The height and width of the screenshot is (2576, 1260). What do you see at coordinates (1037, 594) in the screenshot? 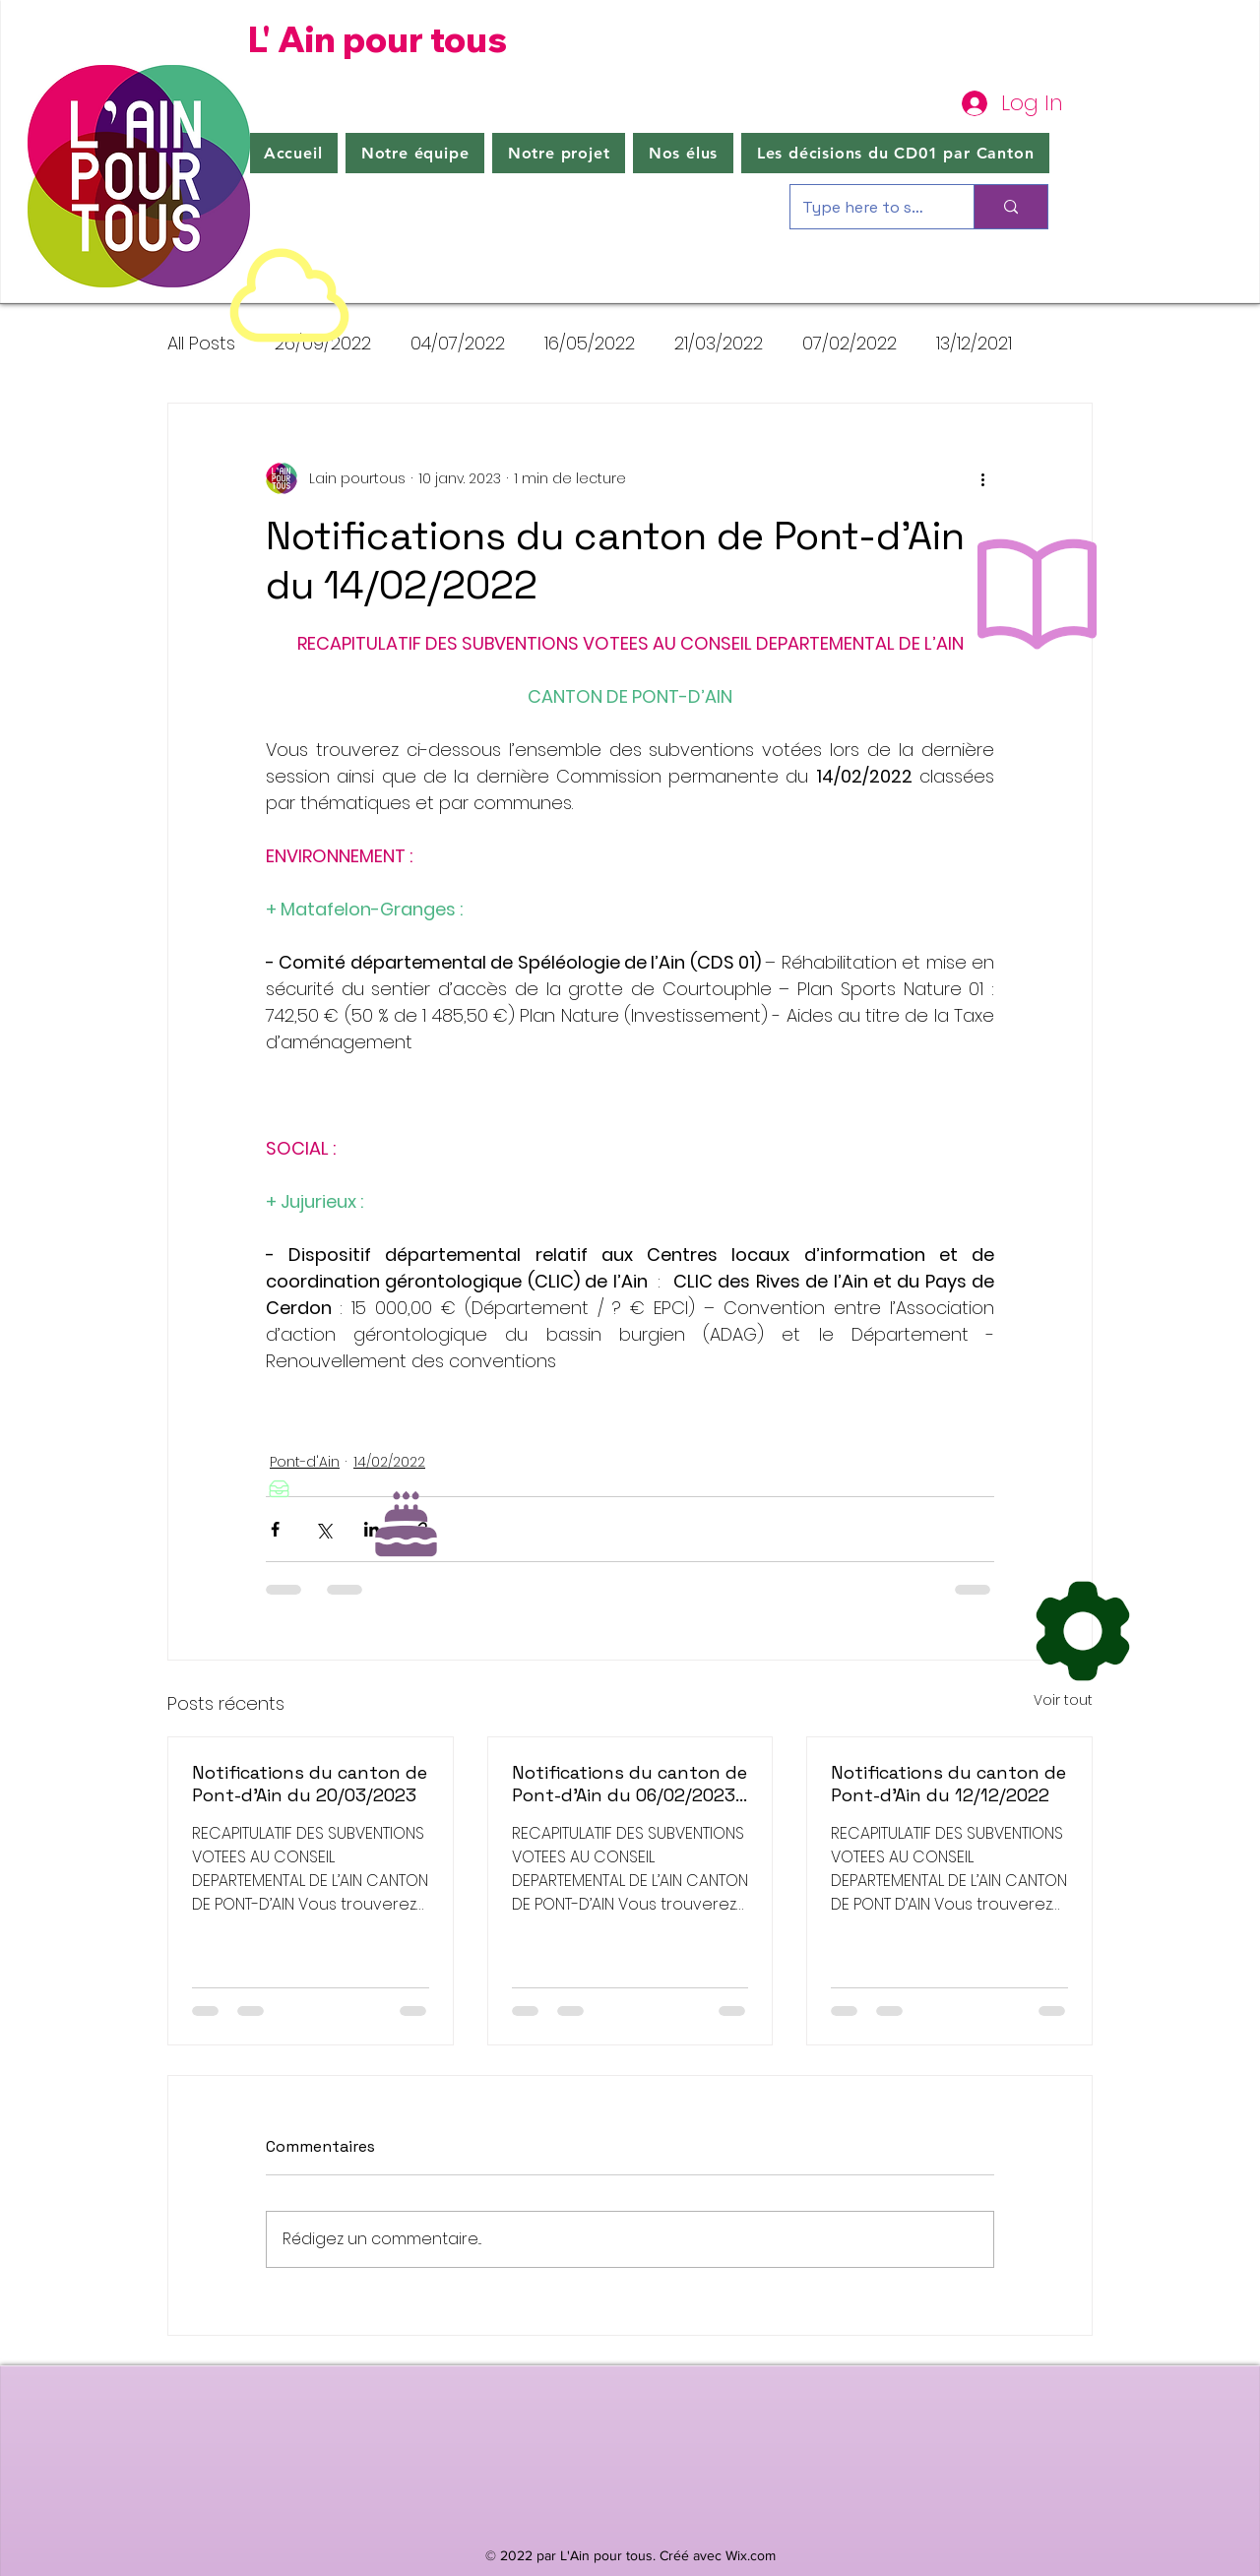
I see `open reading mode or e-reader` at bounding box center [1037, 594].